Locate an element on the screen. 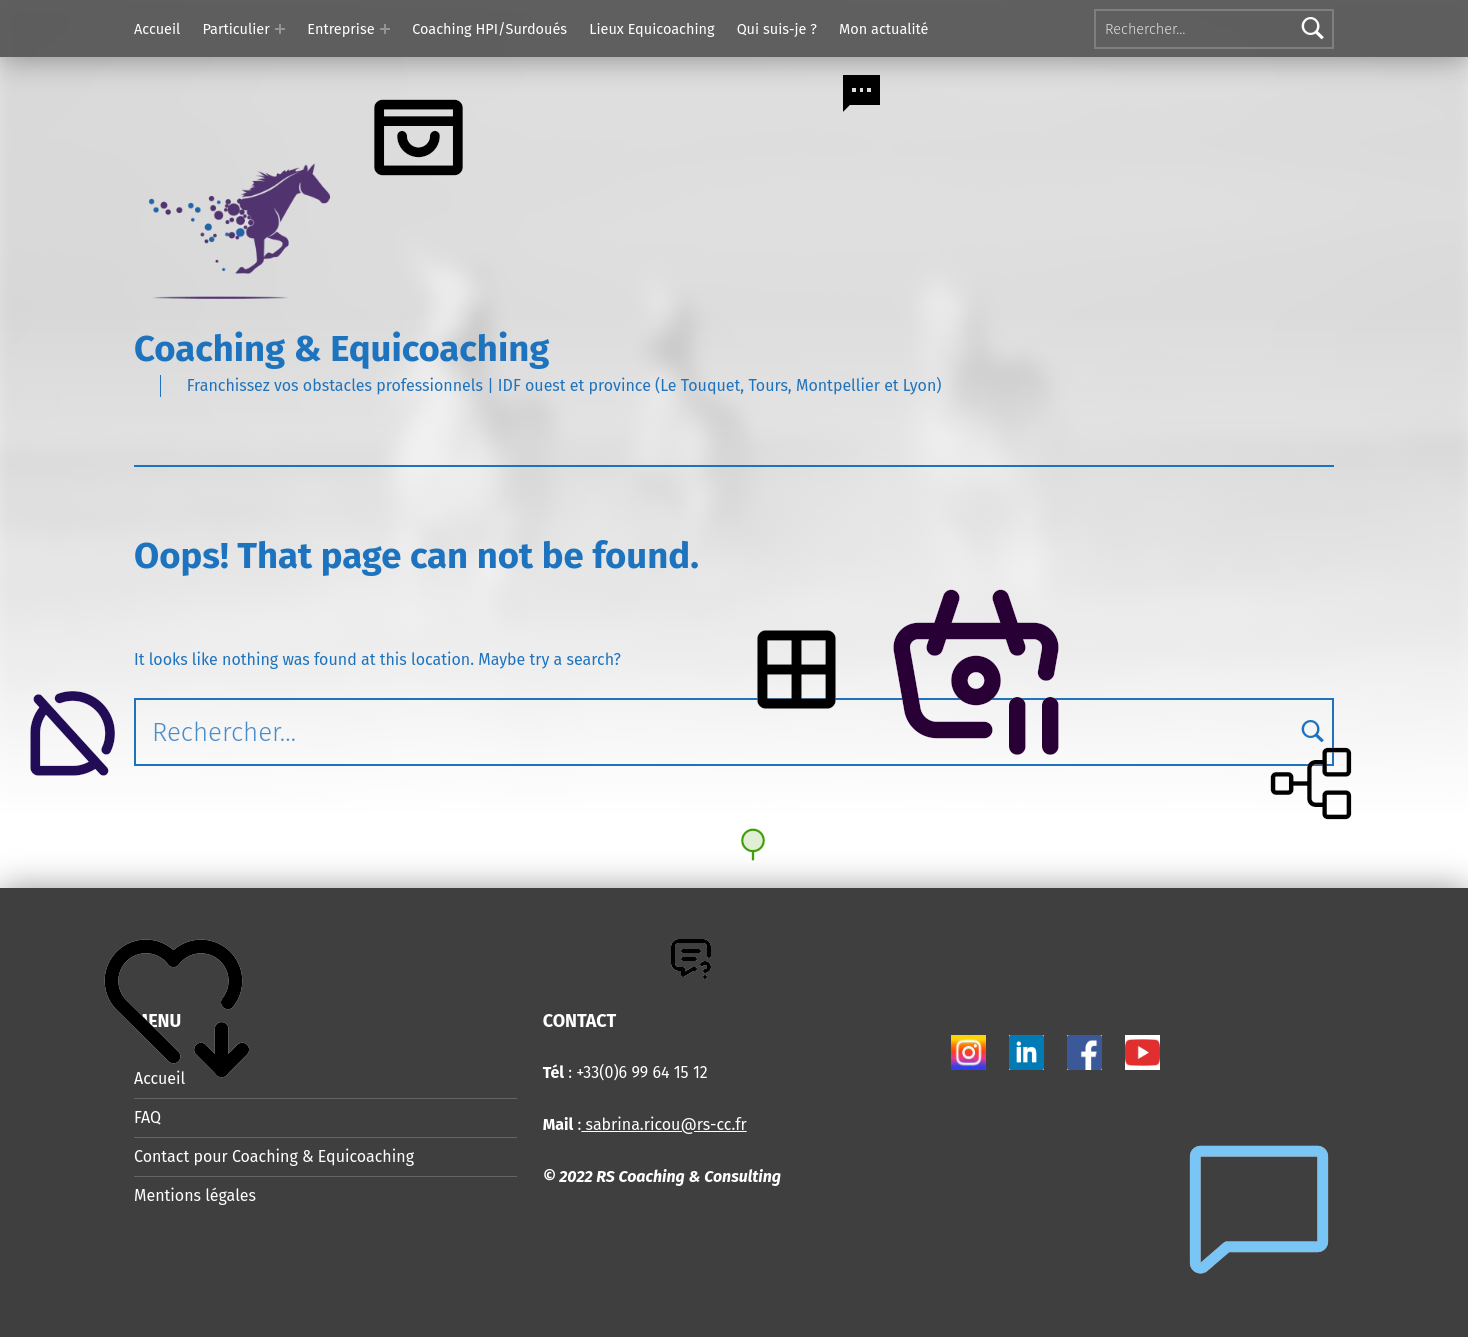 This screenshot has width=1468, height=1337. view your shopping bag is located at coordinates (418, 137).